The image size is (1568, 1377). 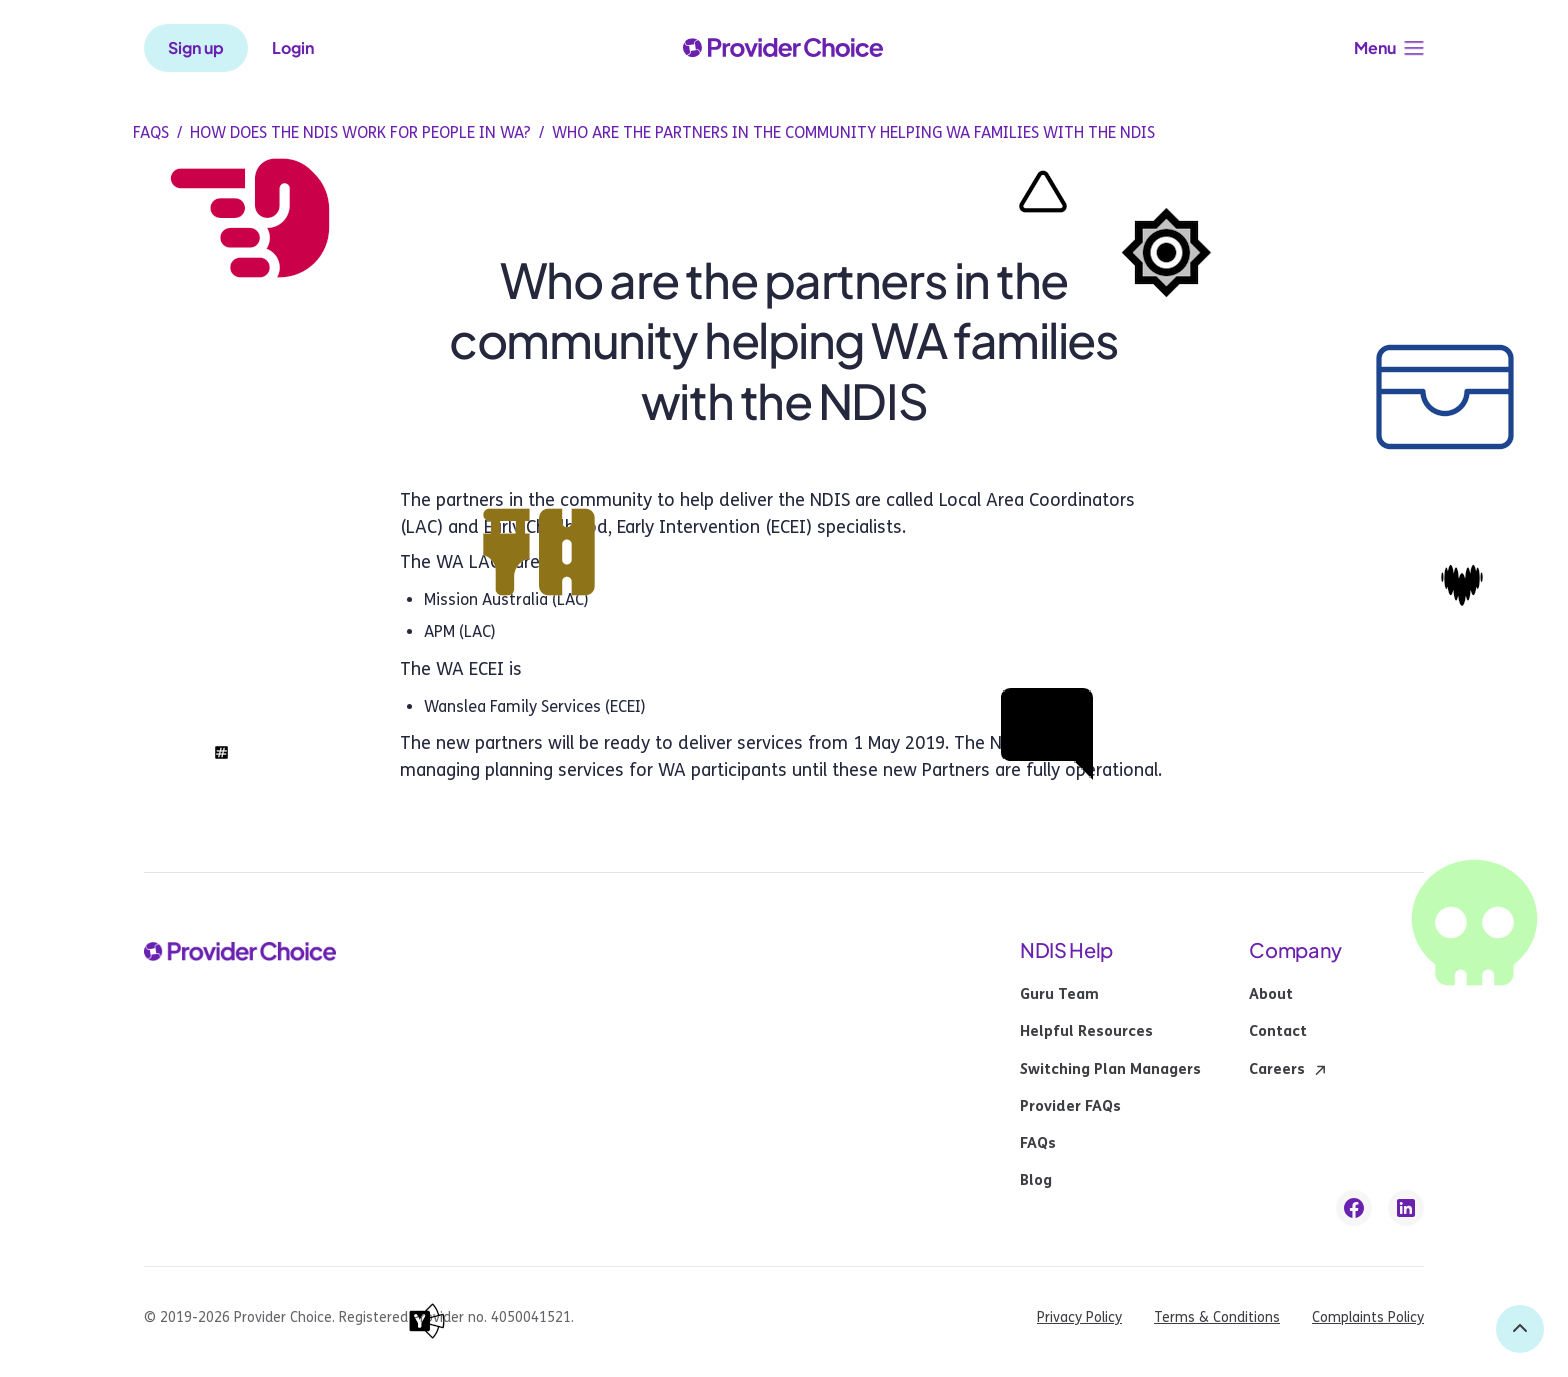 I want to click on view bridge or overpass routes, so click(x=539, y=552).